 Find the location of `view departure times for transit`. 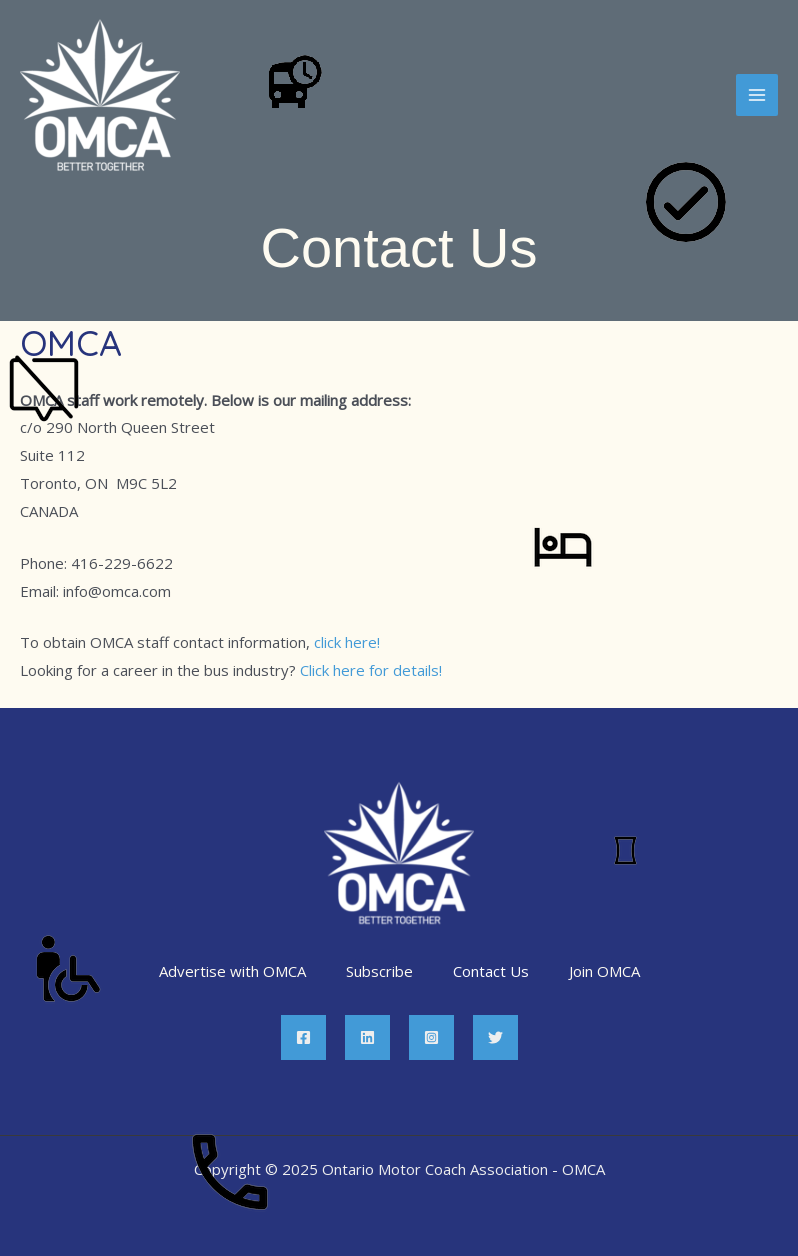

view departure times for transit is located at coordinates (295, 81).